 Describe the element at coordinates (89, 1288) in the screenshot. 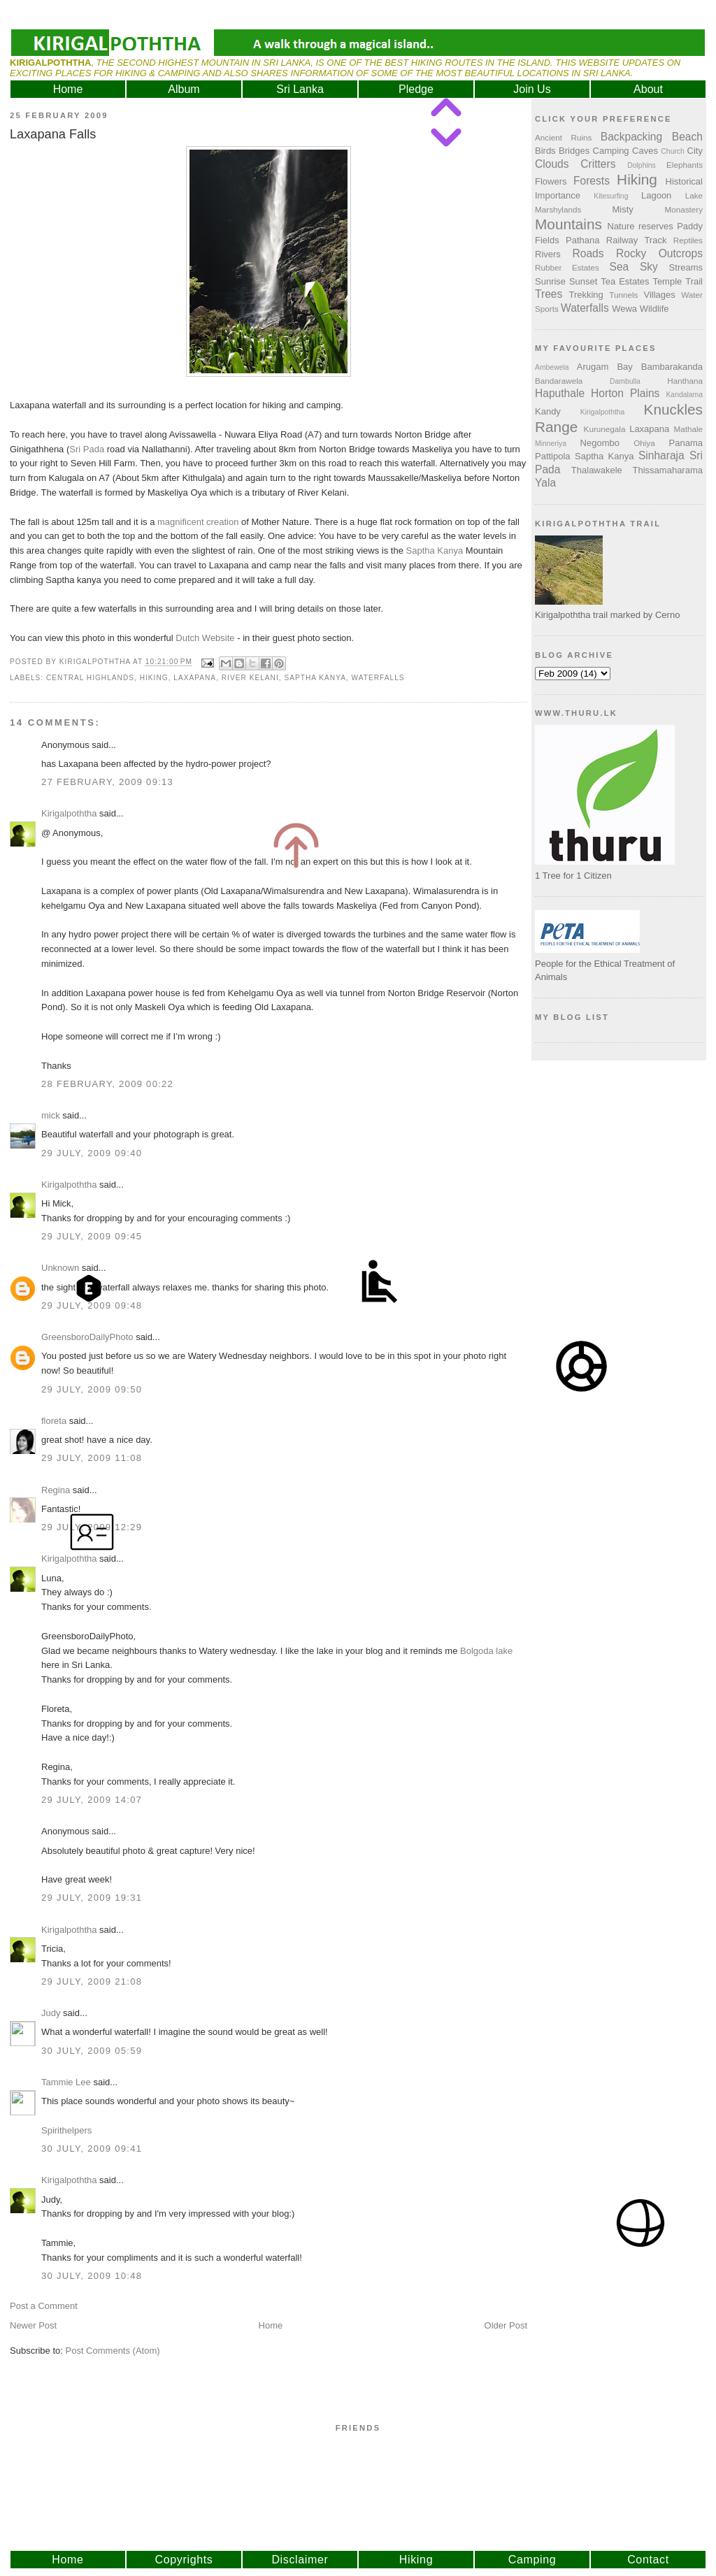

I see `app icon for a service or brand starting with "E"` at that location.